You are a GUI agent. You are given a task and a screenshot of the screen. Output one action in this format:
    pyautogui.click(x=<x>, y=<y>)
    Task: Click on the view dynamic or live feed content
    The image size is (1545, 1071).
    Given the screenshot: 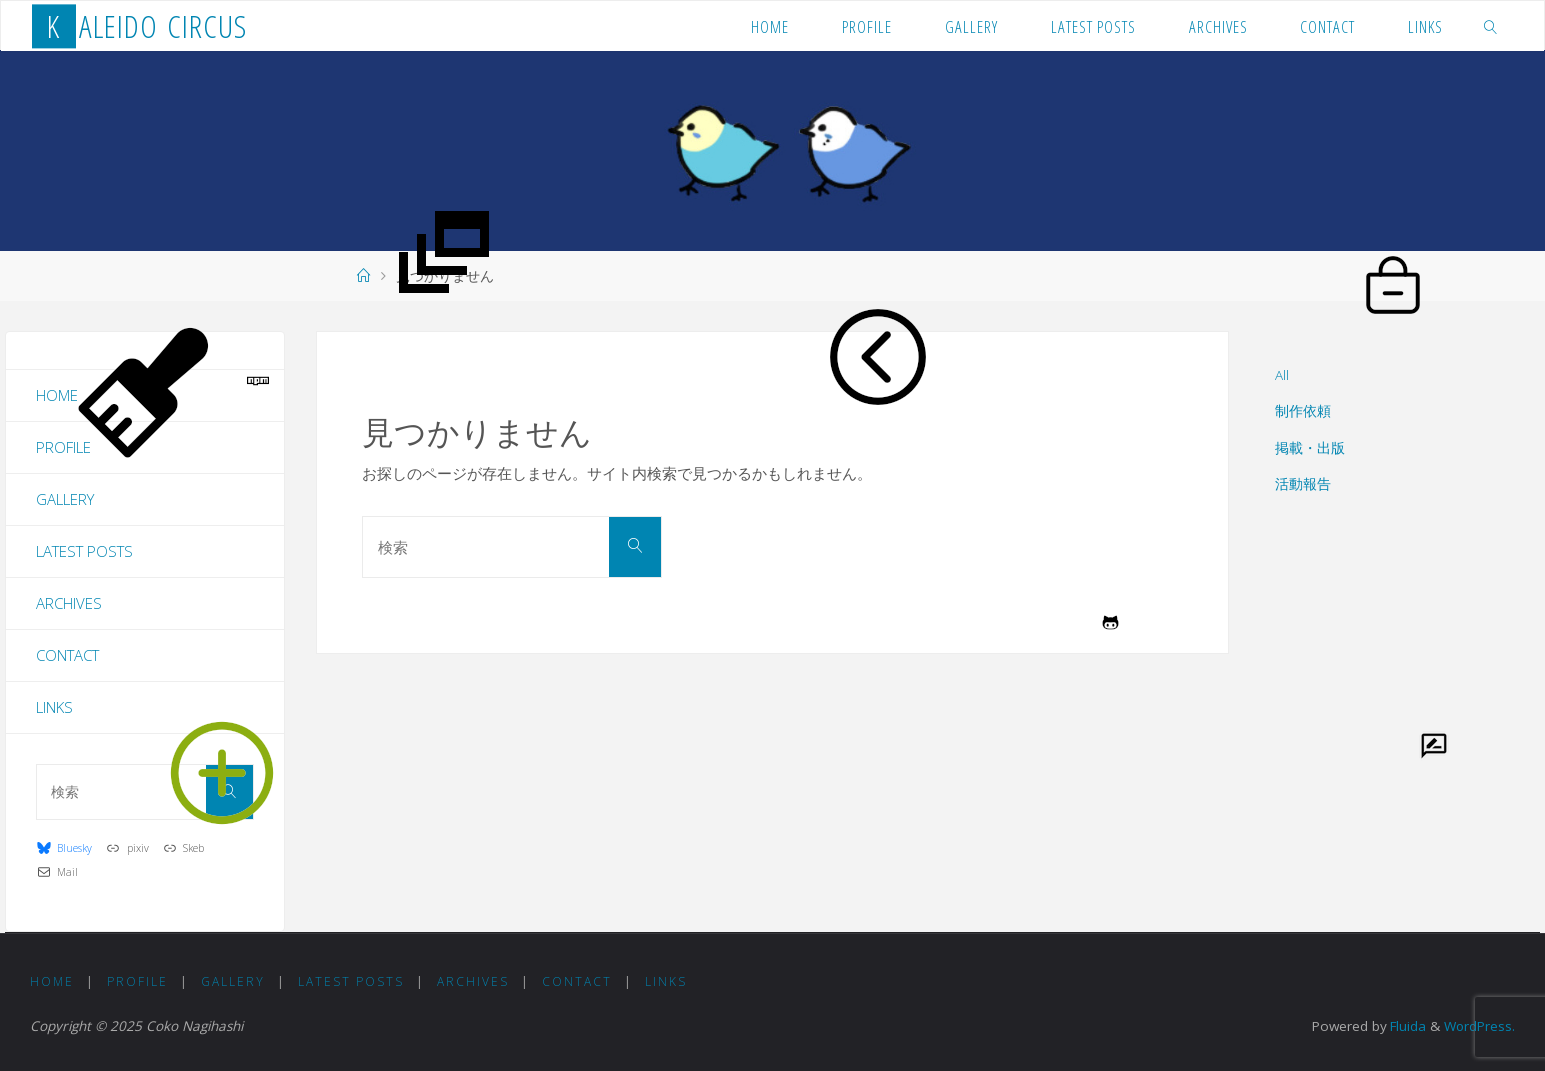 What is the action you would take?
    pyautogui.click(x=444, y=252)
    